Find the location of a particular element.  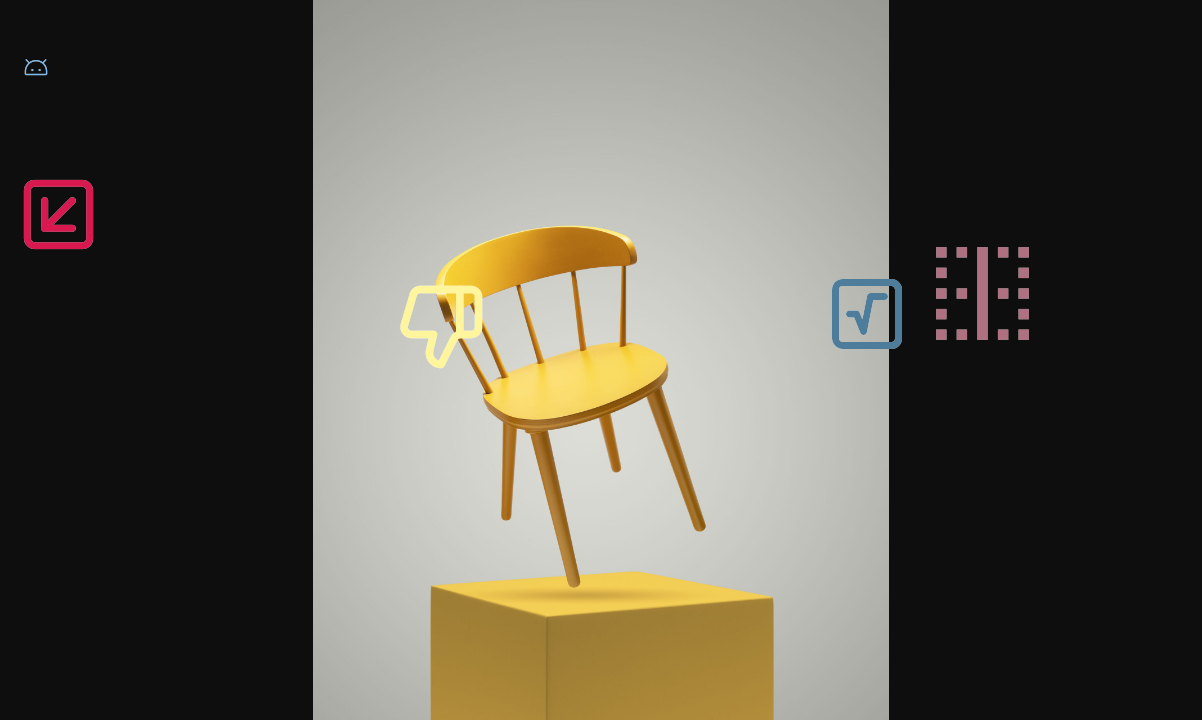

add a vertical border to selected cells is located at coordinates (982, 293).